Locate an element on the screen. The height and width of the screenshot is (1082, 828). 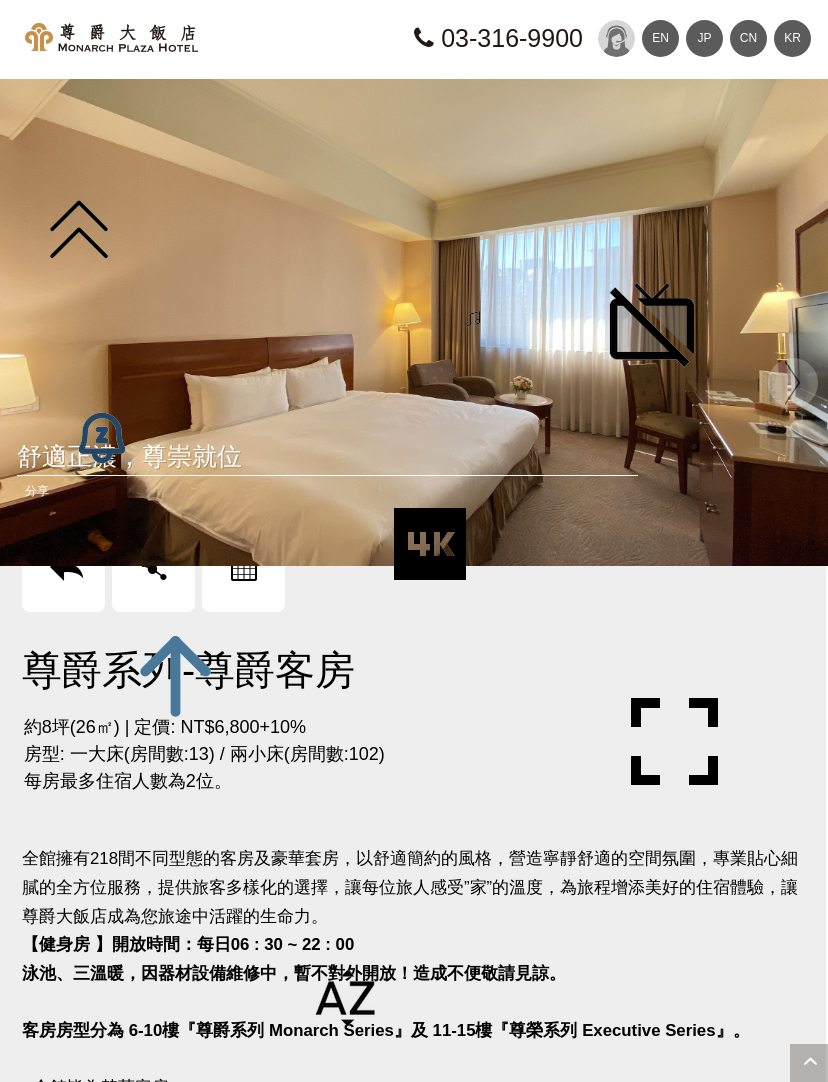
tv is currently off or unavailable is located at coordinates (652, 325).